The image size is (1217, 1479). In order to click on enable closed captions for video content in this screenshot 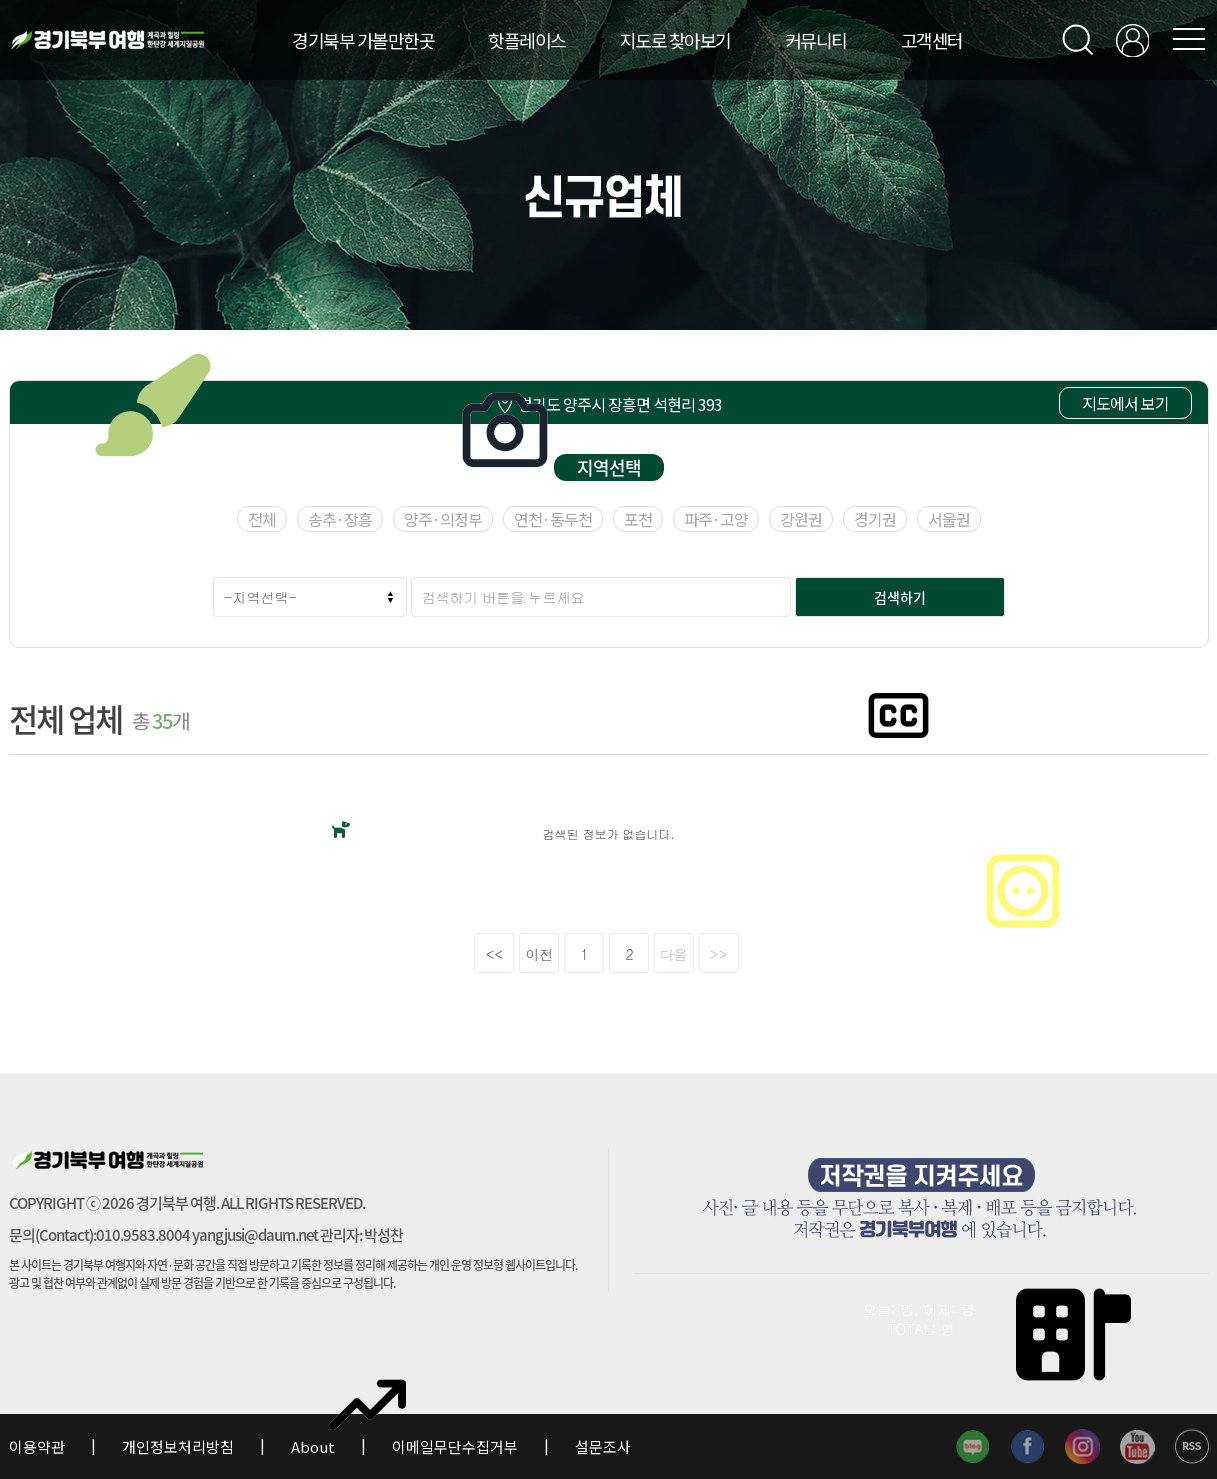, I will do `click(898, 715)`.